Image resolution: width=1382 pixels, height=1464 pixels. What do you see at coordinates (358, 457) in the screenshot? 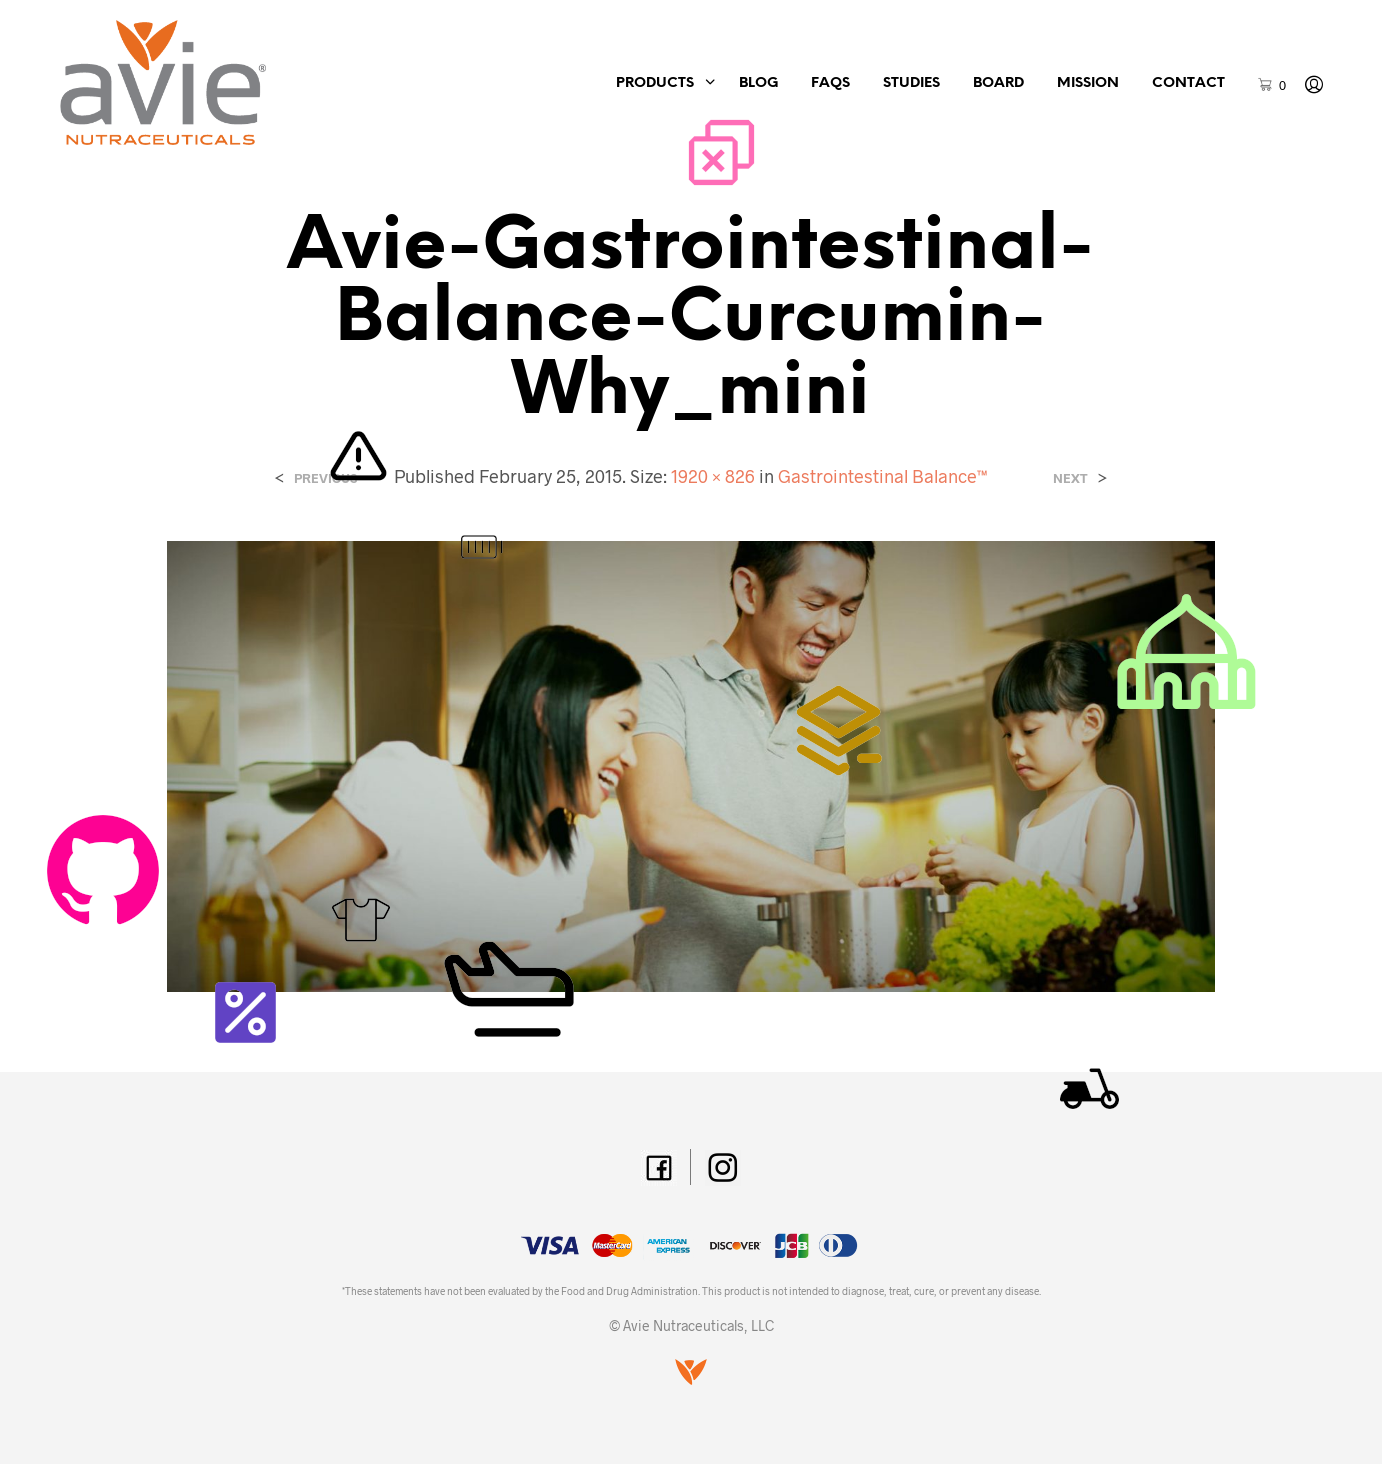
I see `warning or caution indicator` at bounding box center [358, 457].